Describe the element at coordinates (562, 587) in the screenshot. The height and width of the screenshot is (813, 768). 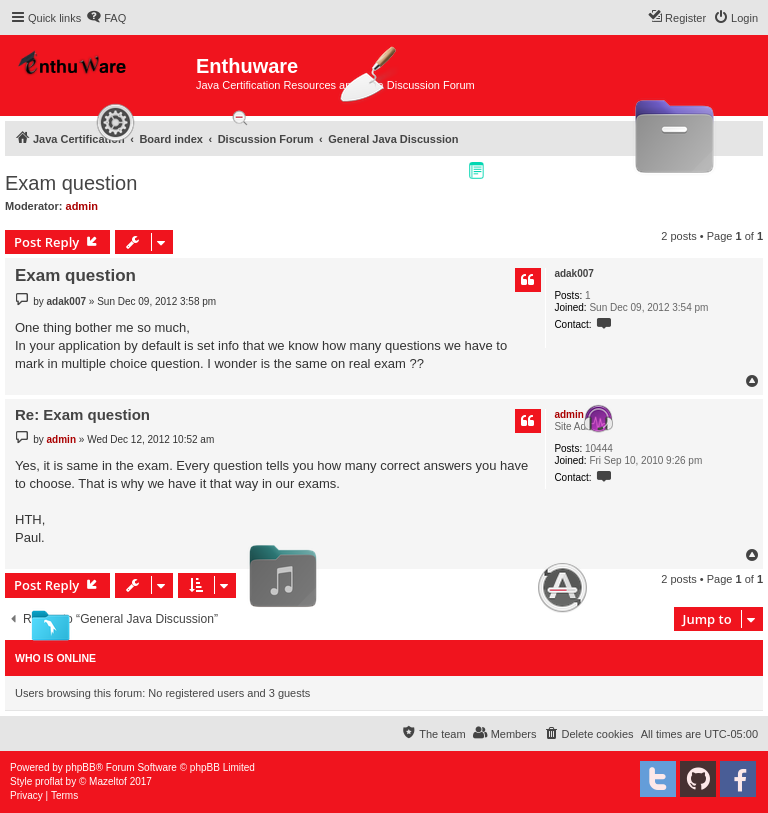
I see `check for available system updates` at that location.